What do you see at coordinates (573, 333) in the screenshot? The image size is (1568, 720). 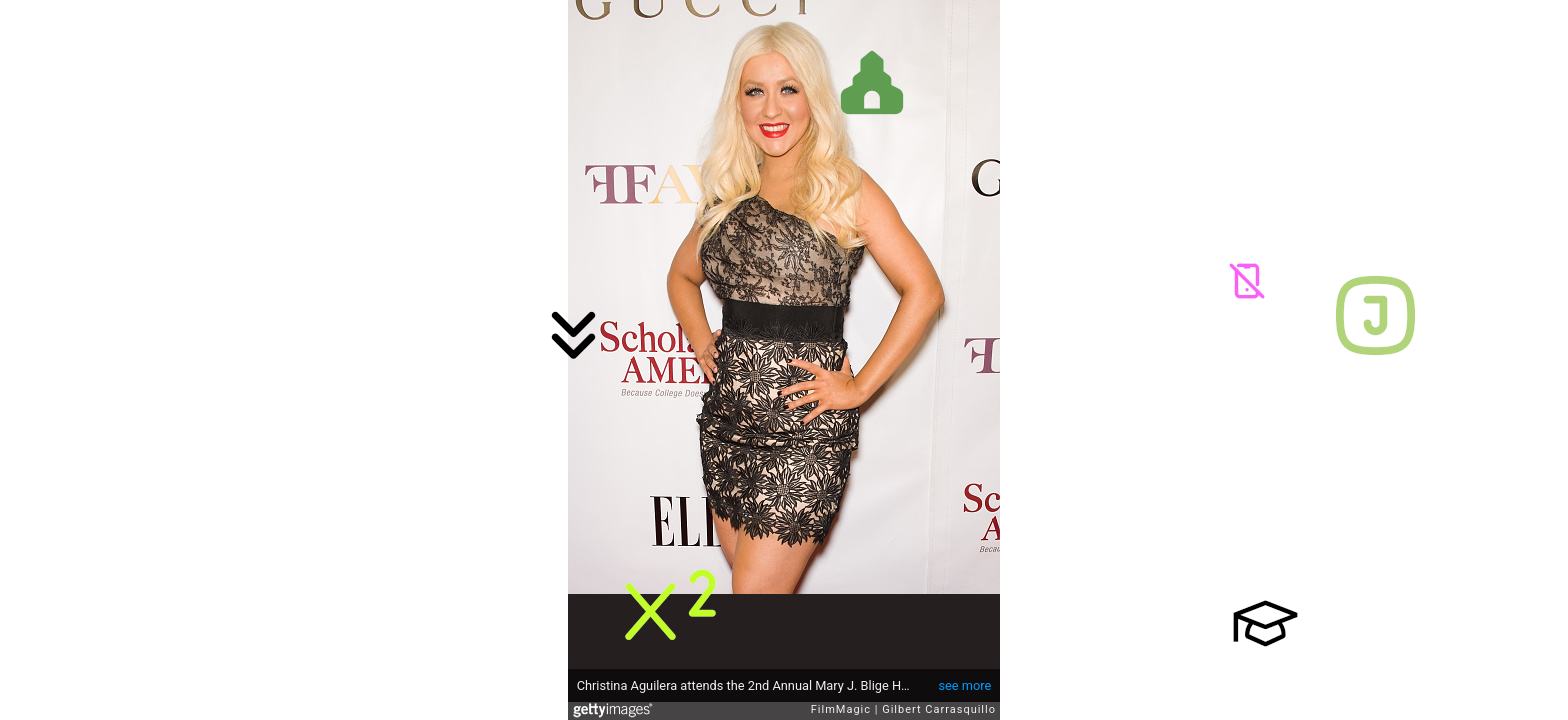 I see `scroll down or view more content` at bounding box center [573, 333].